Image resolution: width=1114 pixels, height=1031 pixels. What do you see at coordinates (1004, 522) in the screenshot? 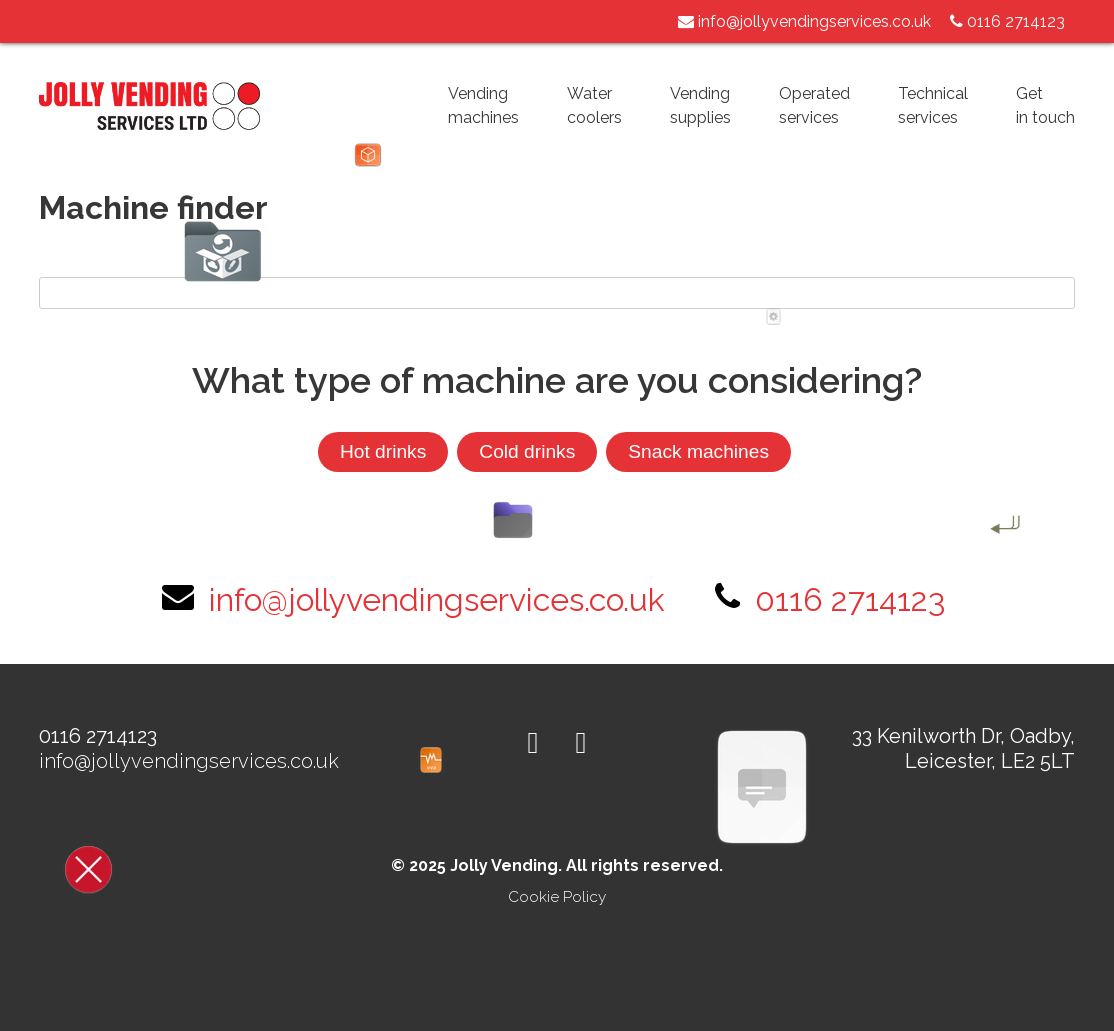
I see `reply to all recipients of an email` at bounding box center [1004, 522].